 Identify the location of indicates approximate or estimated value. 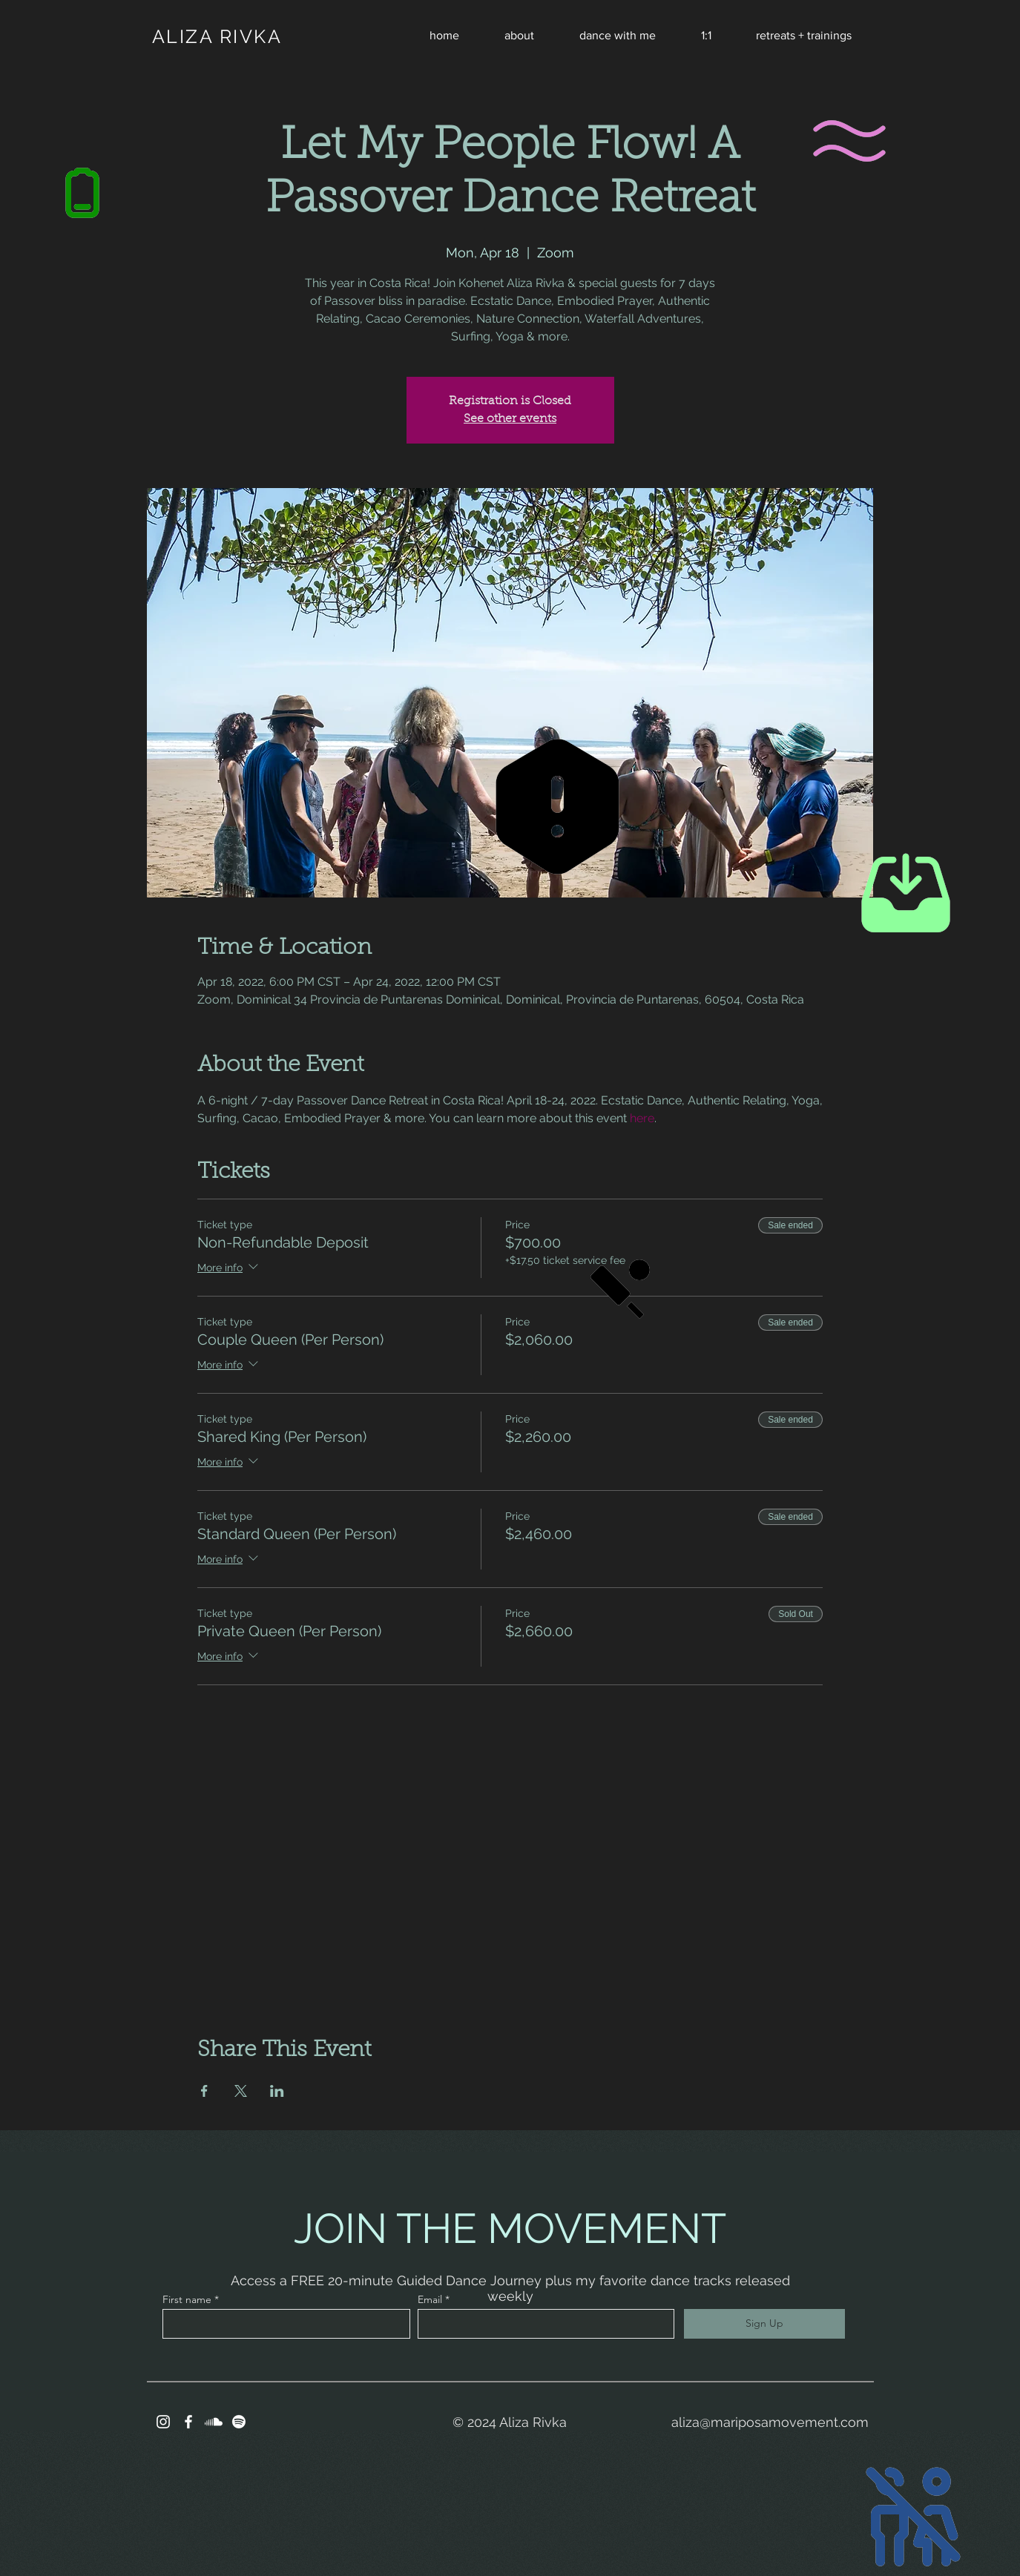
(849, 141).